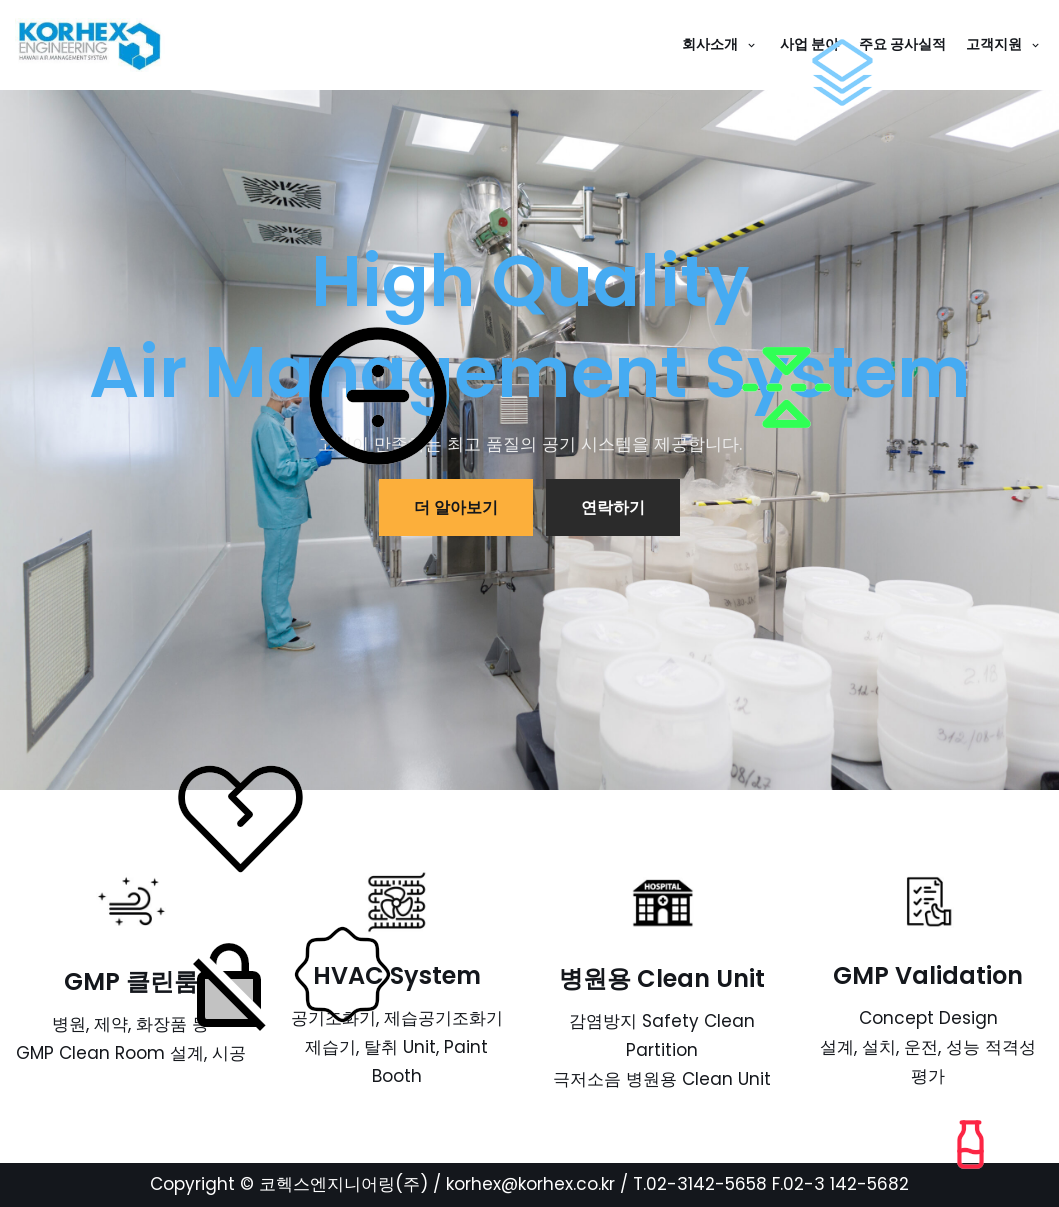 The image size is (1059, 1207). Describe the element at coordinates (970, 1144) in the screenshot. I see `add milk to shopping list` at that location.